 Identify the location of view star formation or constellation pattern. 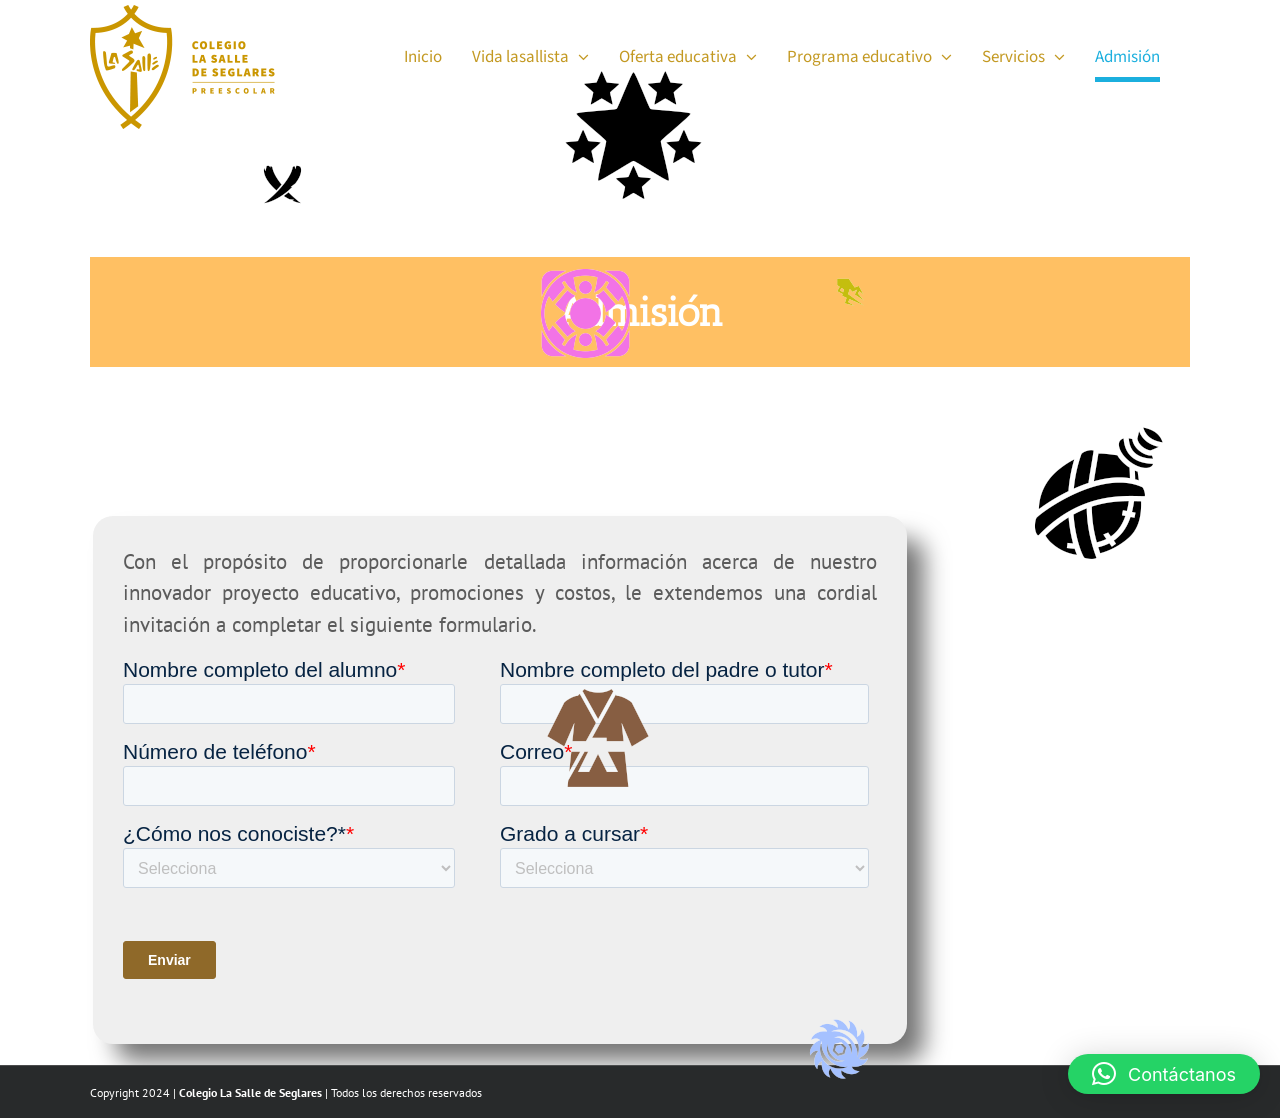
(633, 133).